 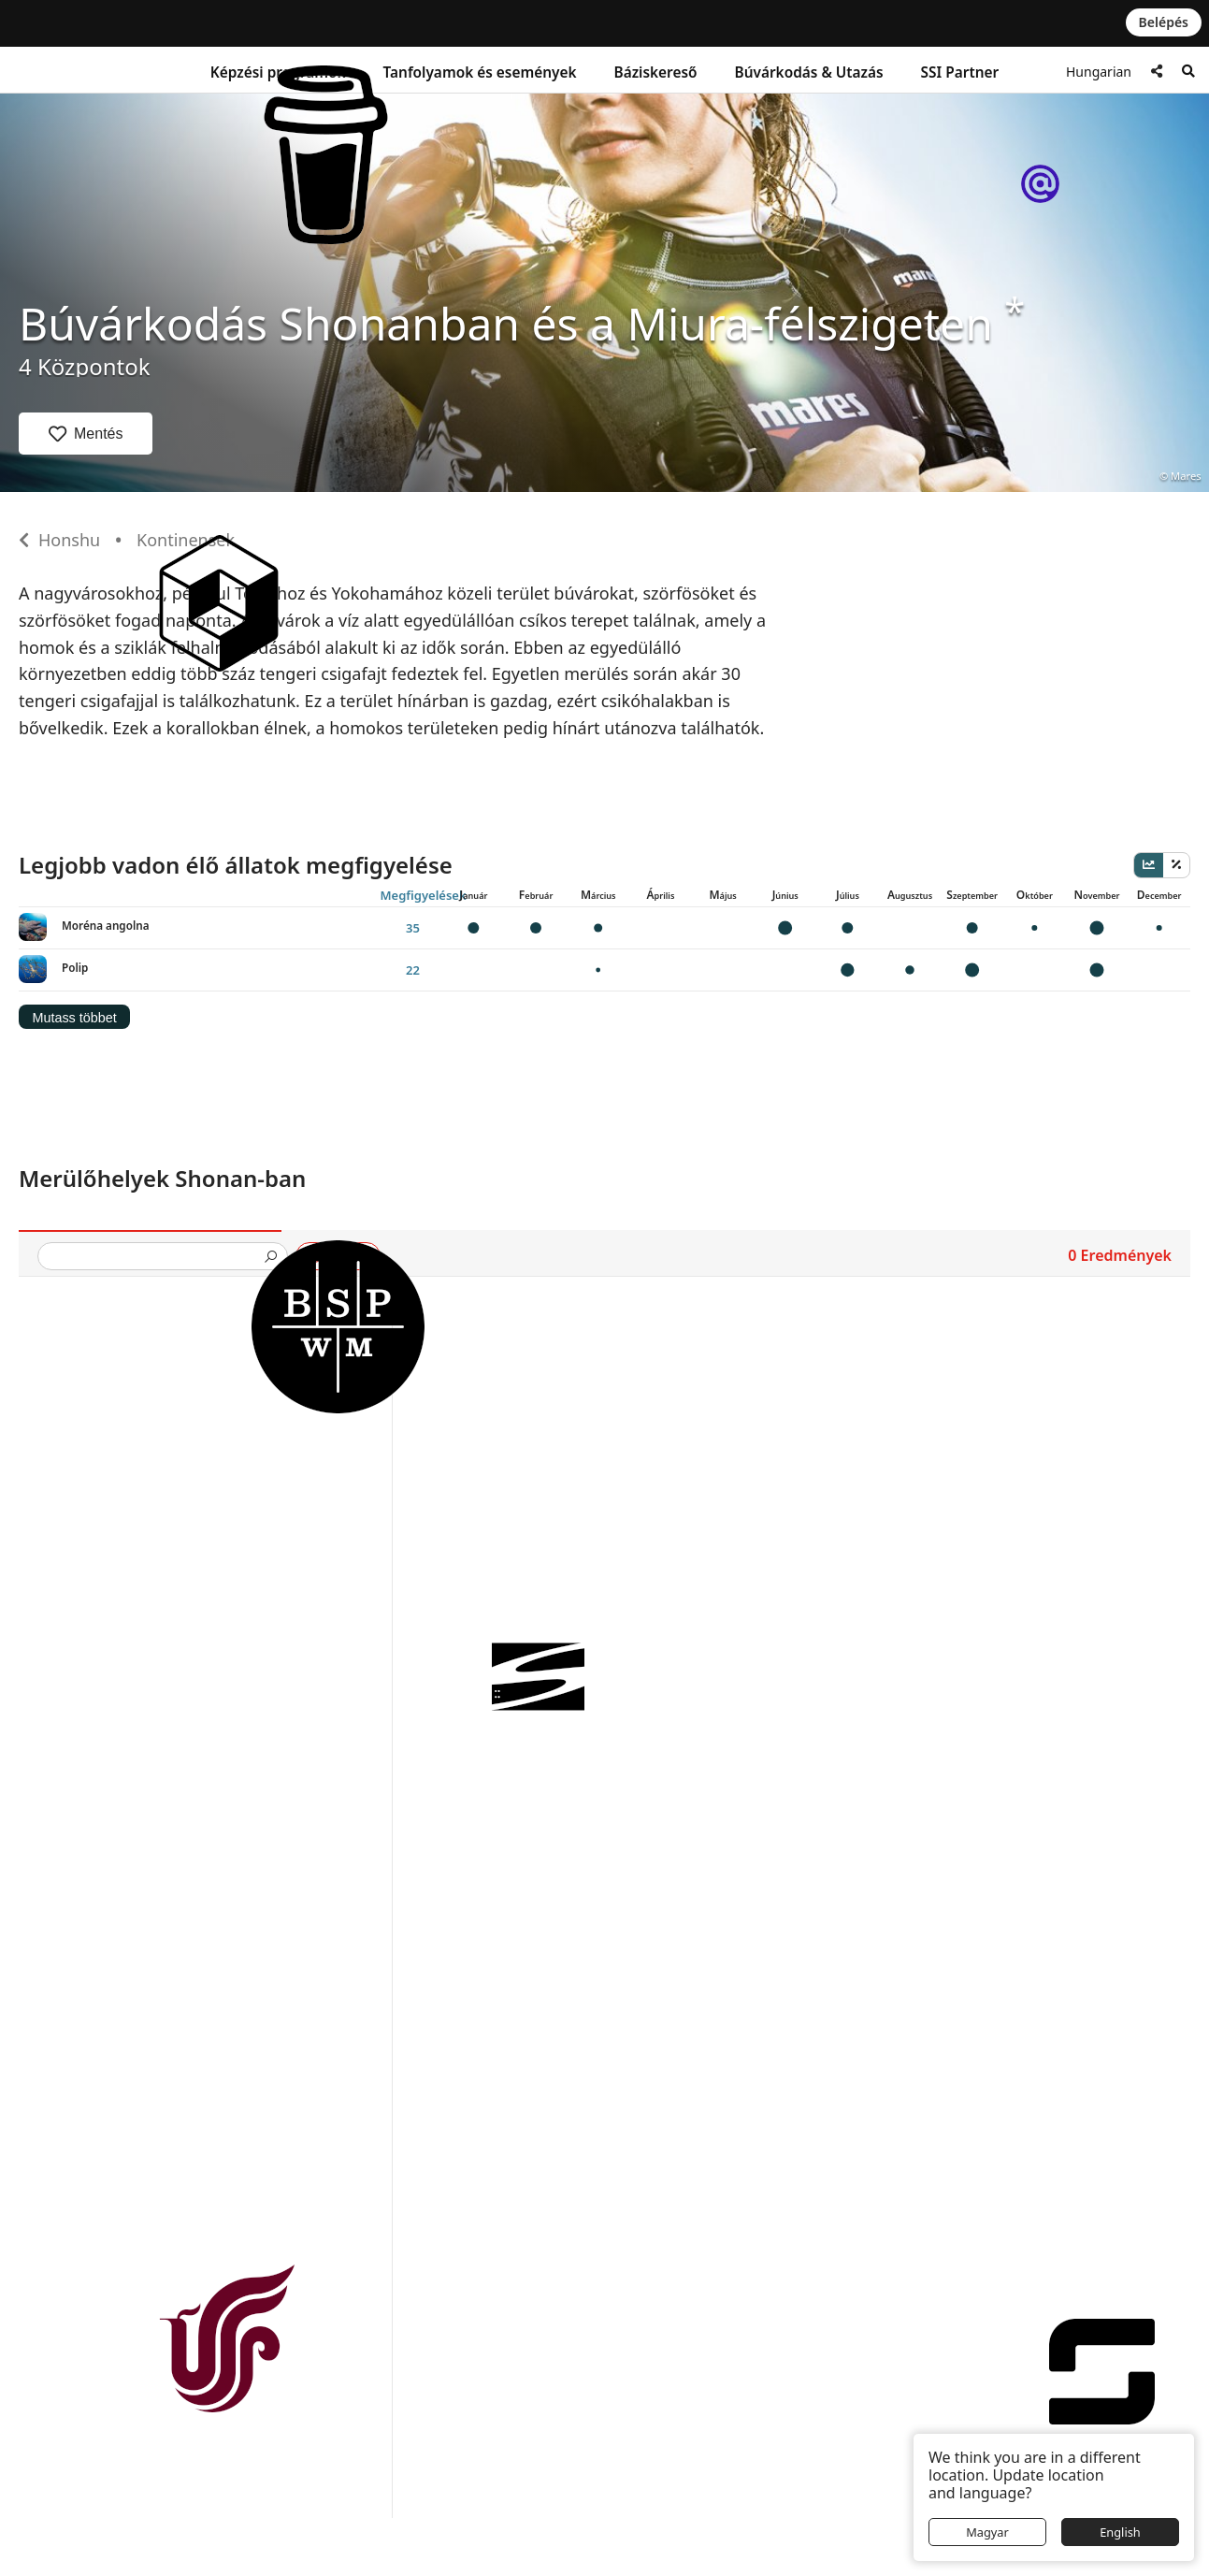 I want to click on apache subversion version control system logo, so click(x=538, y=1676).